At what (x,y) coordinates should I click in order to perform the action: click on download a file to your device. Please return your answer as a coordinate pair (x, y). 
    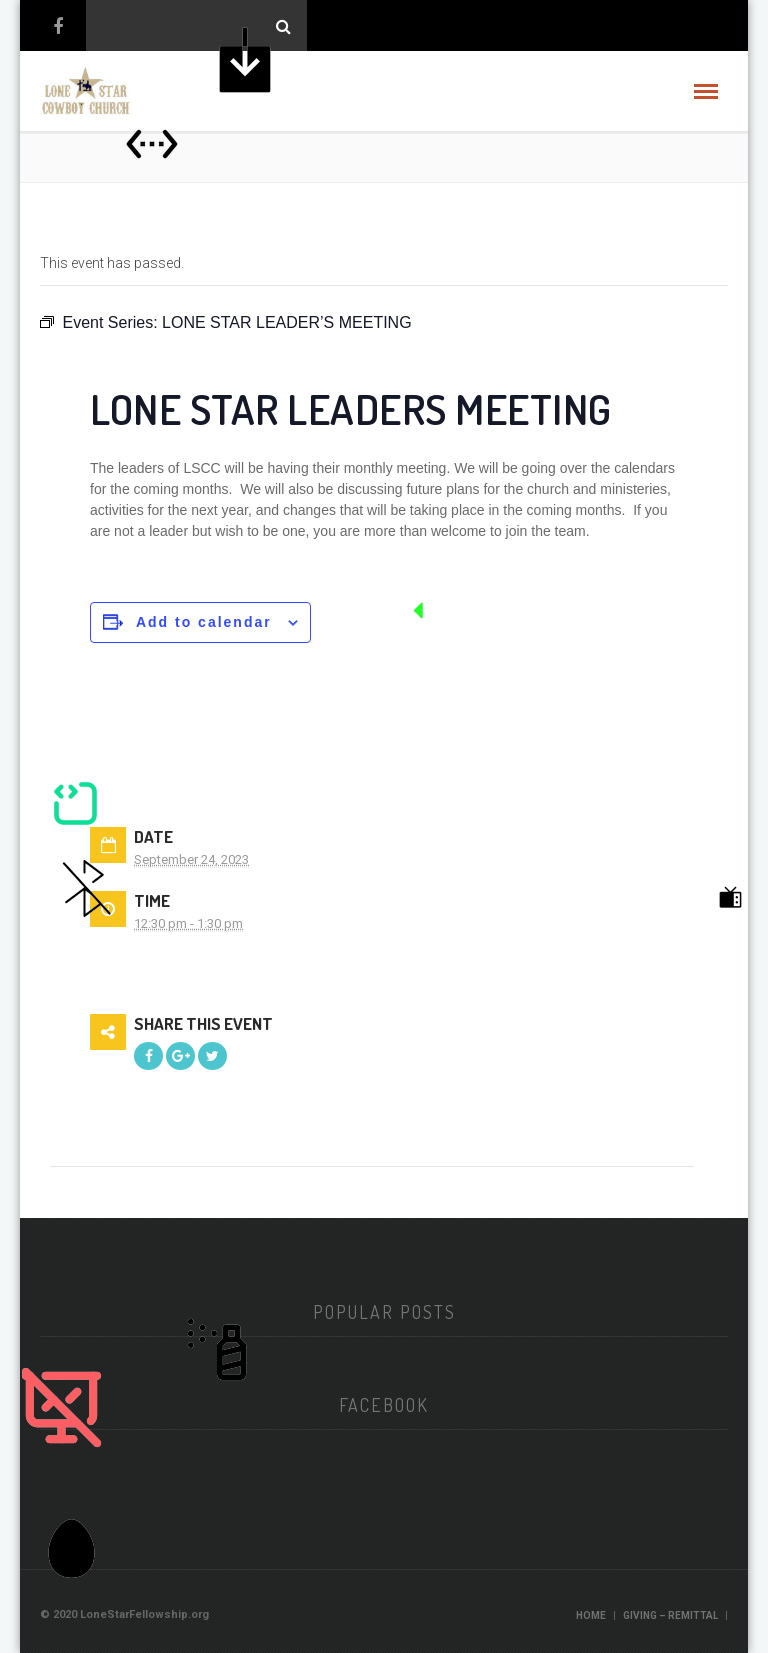
    Looking at the image, I should click on (245, 60).